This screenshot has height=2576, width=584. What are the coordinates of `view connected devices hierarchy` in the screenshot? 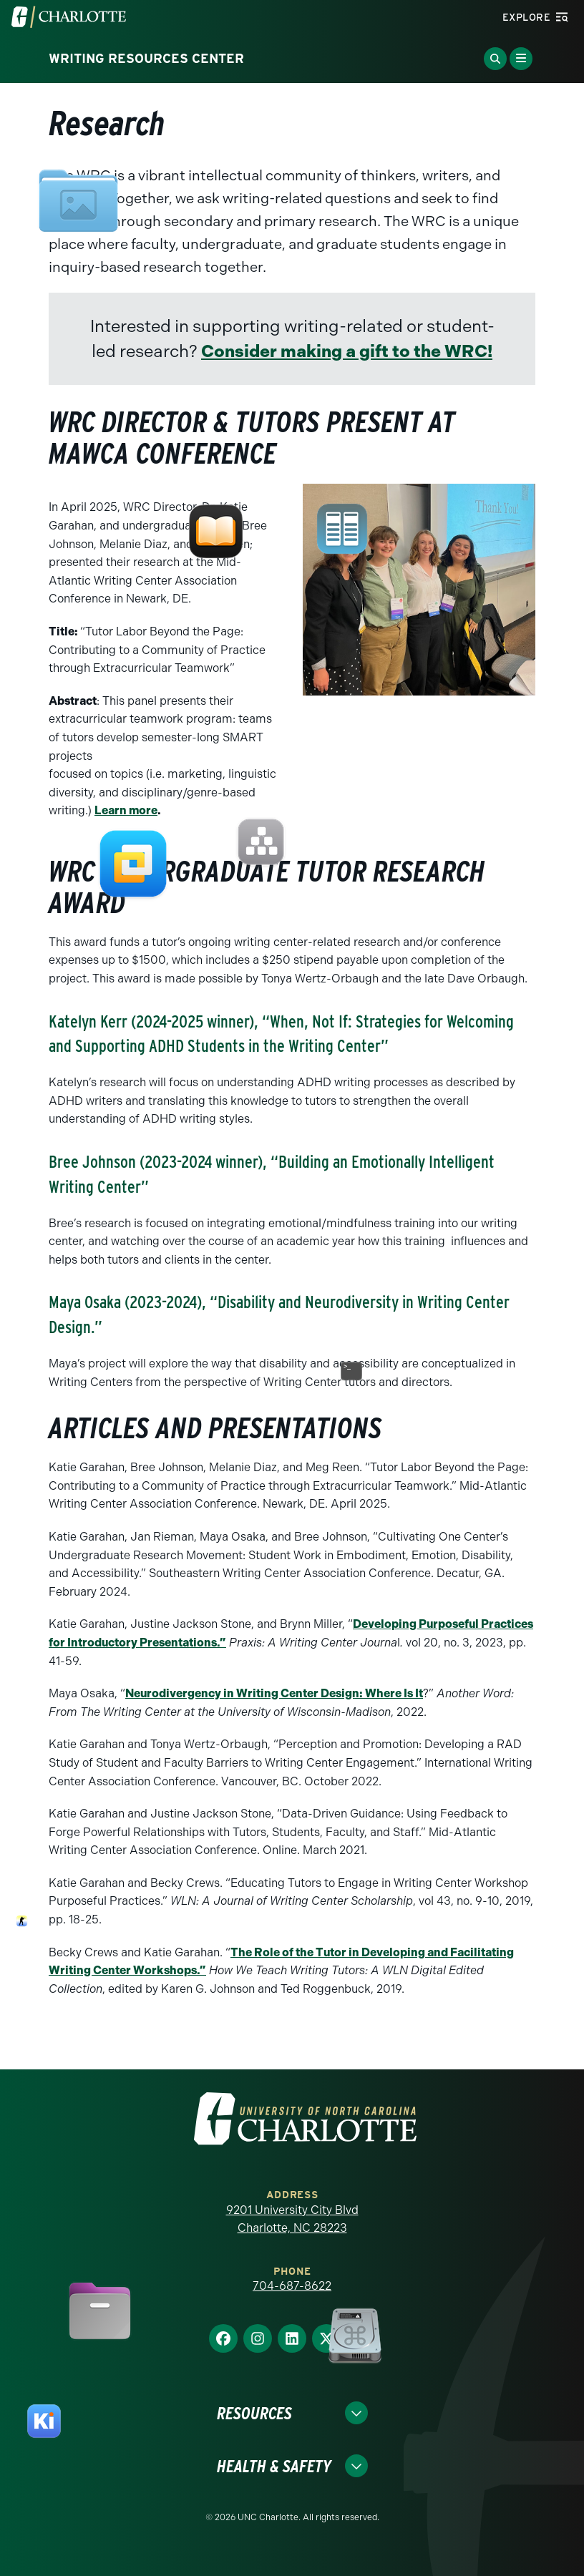 It's located at (261, 842).